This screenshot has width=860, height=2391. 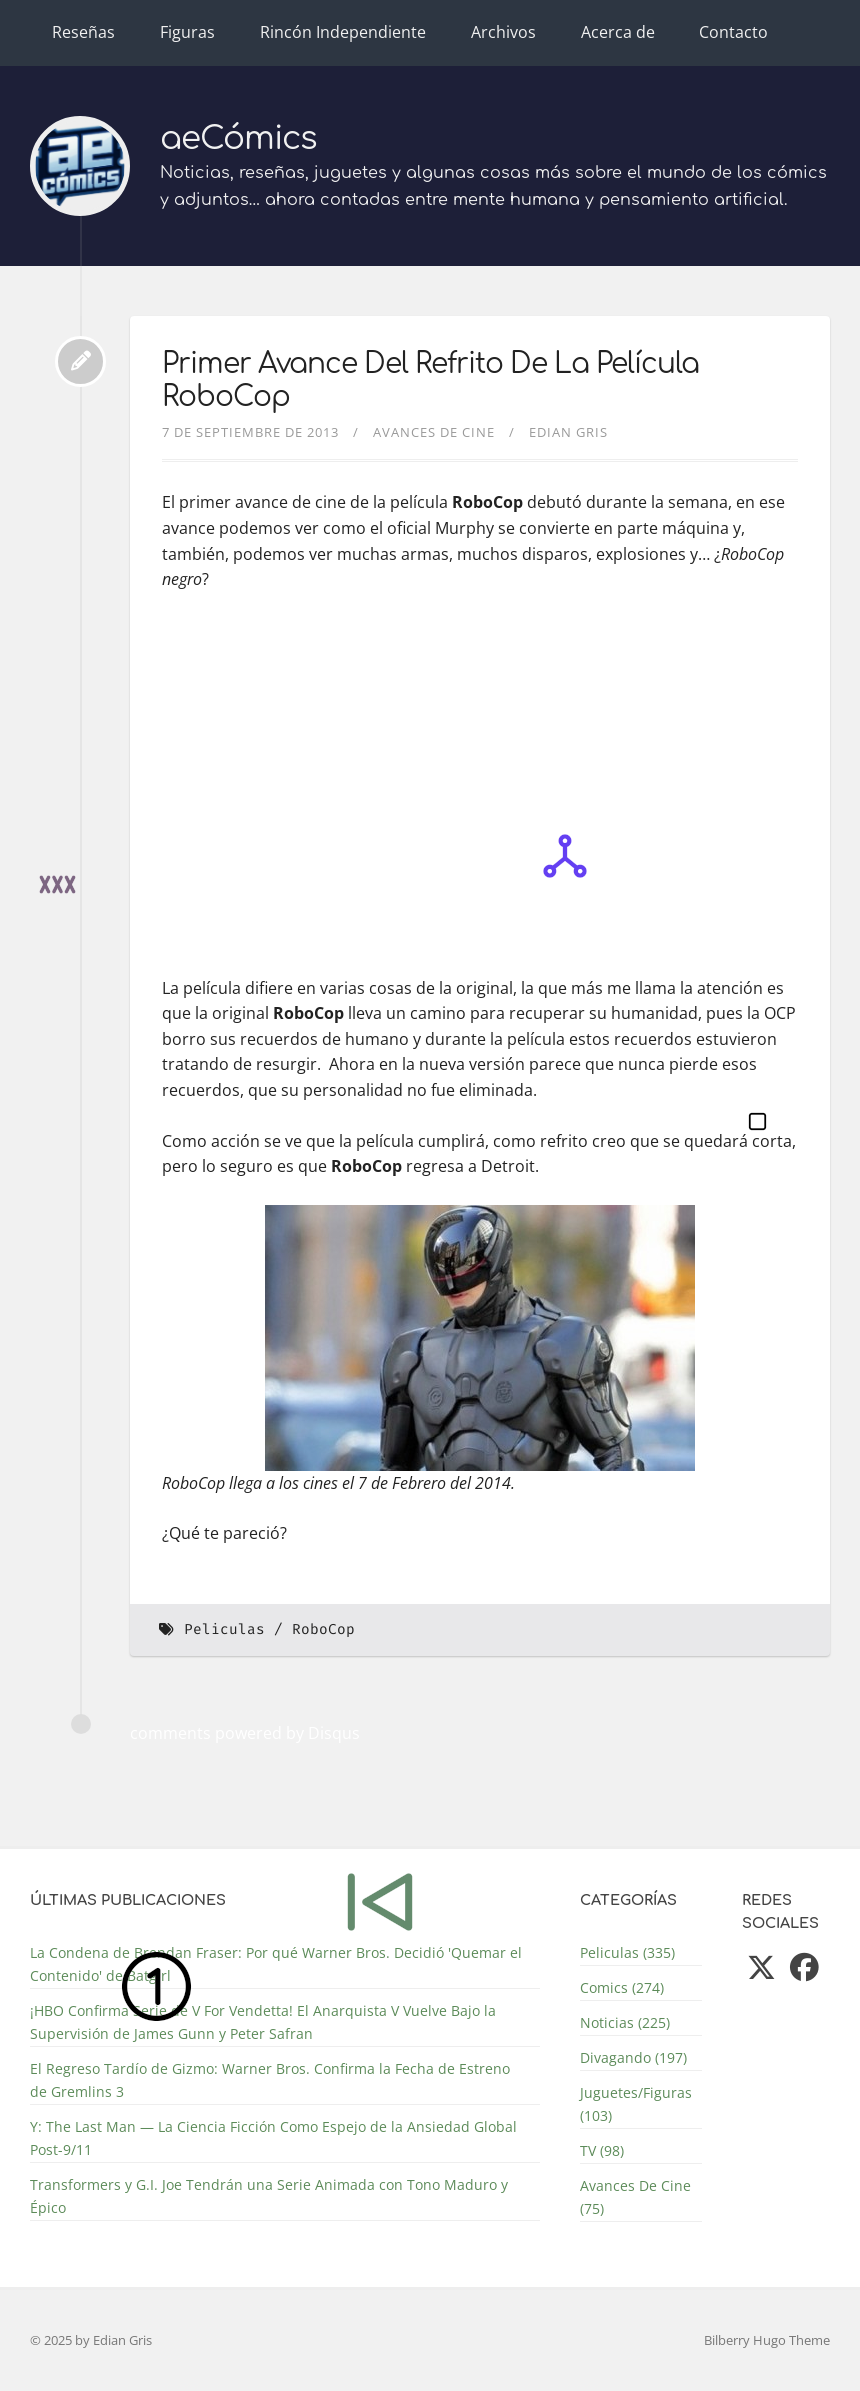 What do you see at coordinates (757, 1121) in the screenshot?
I see `crop image to 1:1 square ratio` at bounding box center [757, 1121].